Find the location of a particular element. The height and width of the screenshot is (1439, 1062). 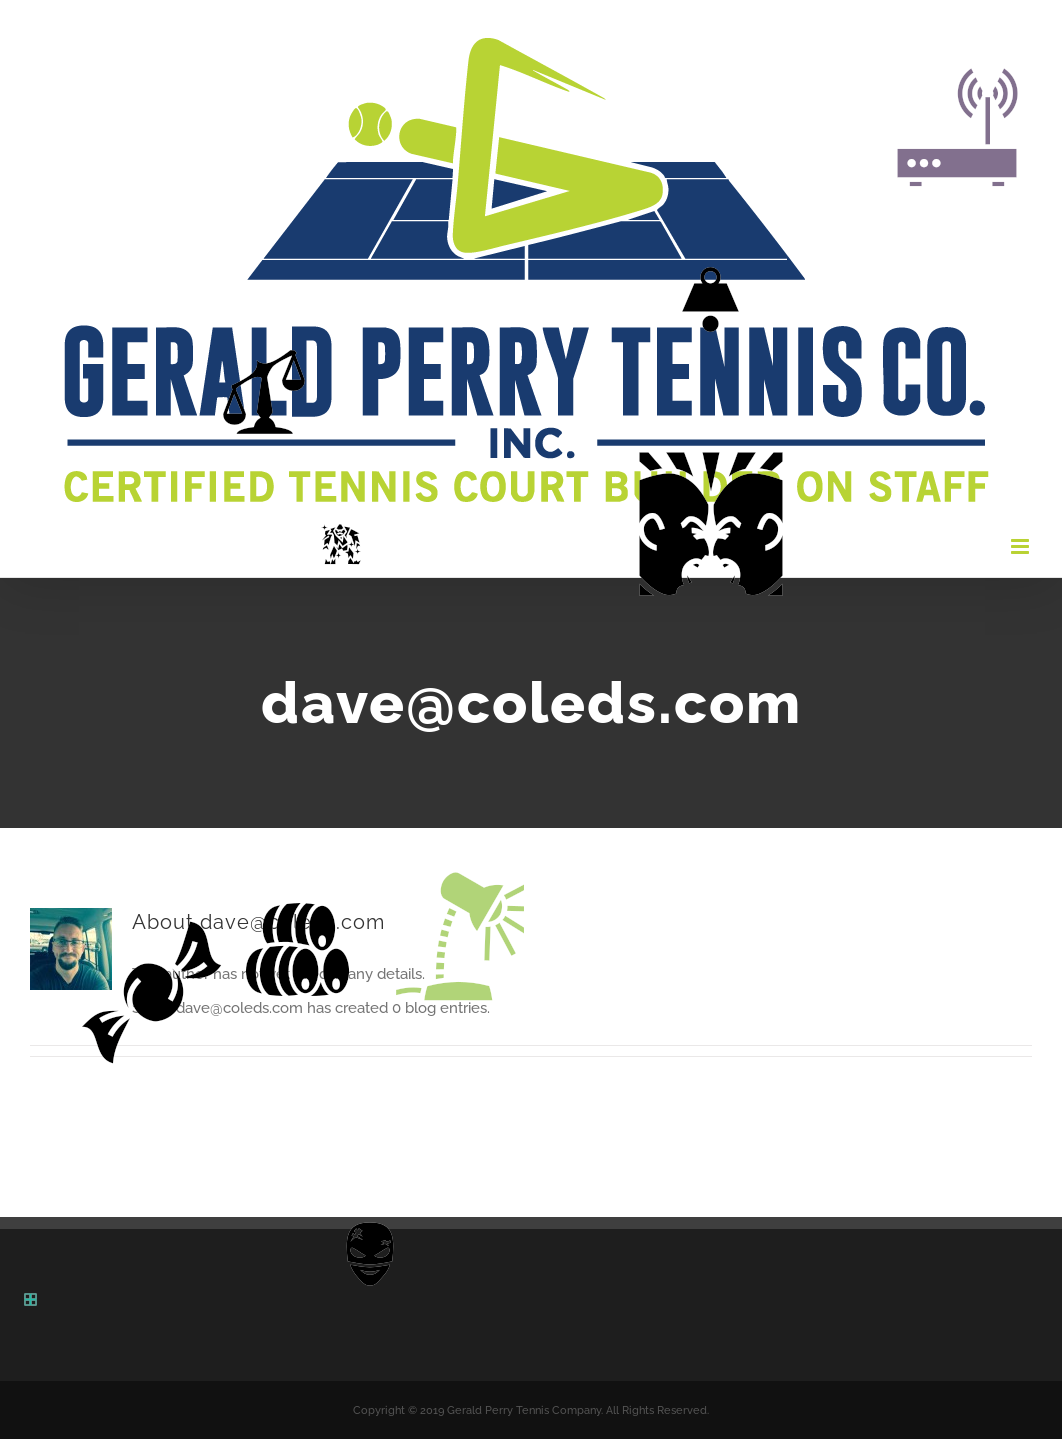

place a brick or building block is located at coordinates (30, 1299).